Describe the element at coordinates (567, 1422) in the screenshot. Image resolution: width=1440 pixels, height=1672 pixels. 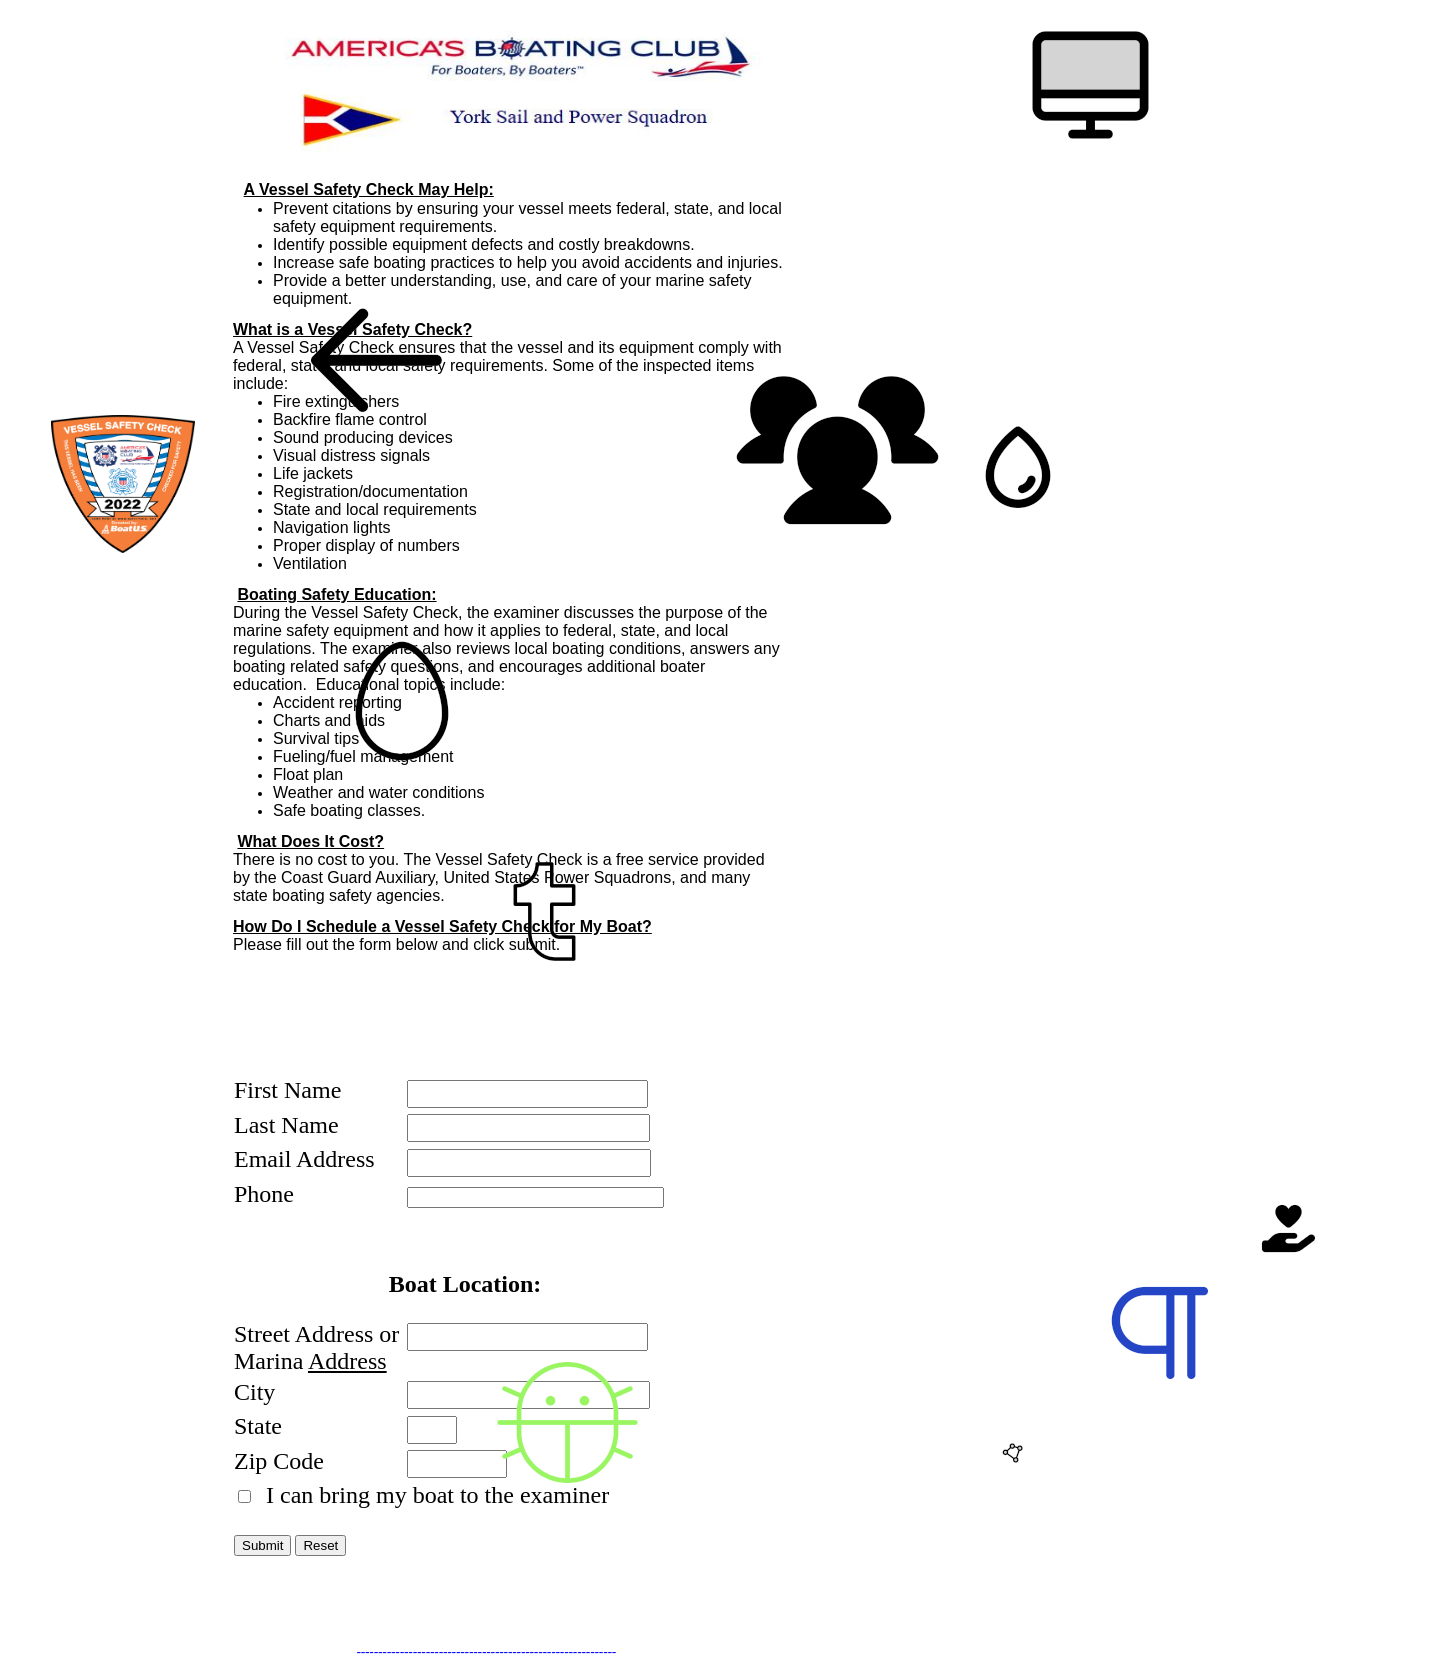
I see `report a bug or issue` at that location.